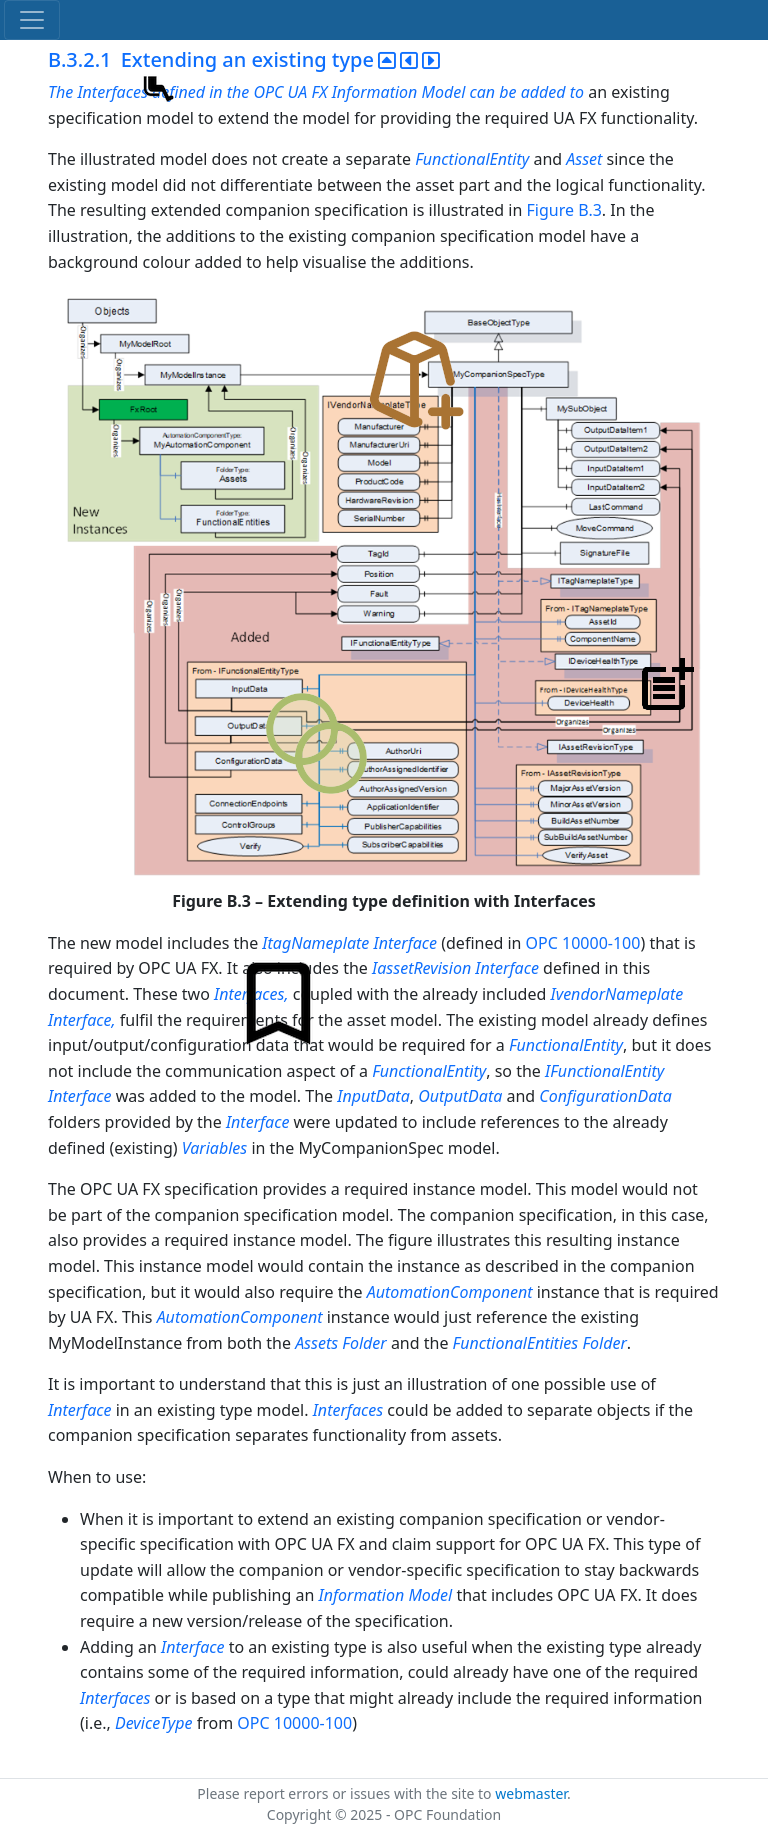 This screenshot has width=768, height=1829. What do you see at coordinates (414, 380) in the screenshot?
I see `add a new 3D object or model` at bounding box center [414, 380].